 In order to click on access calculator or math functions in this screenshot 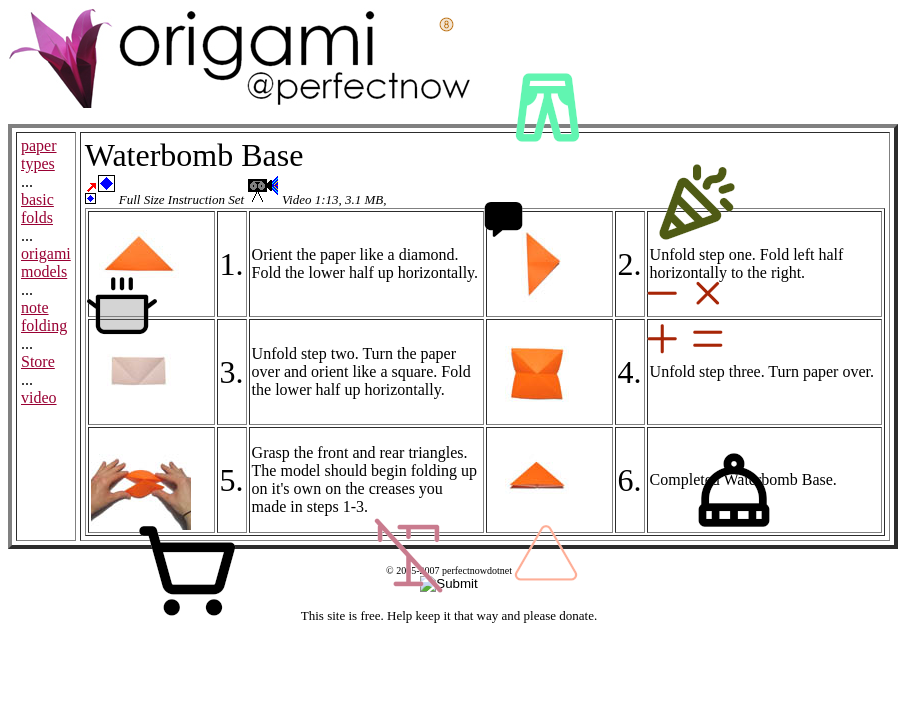, I will do `click(685, 316)`.